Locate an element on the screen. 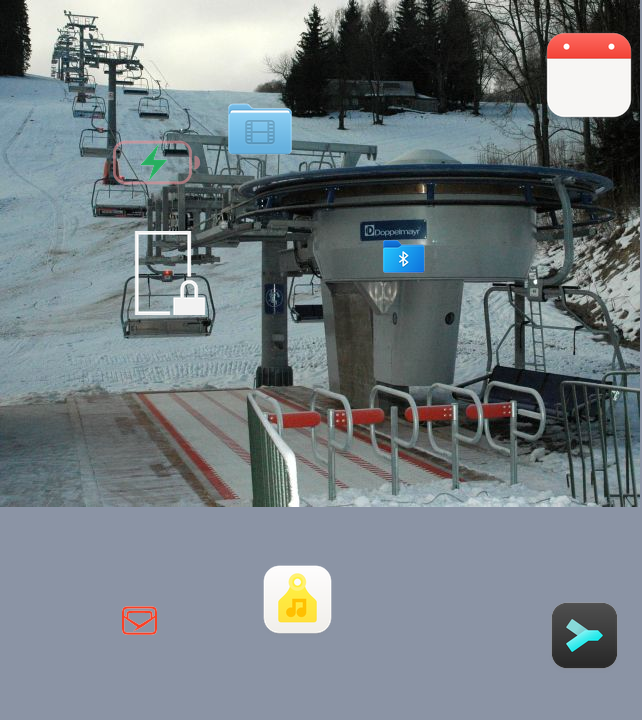 This screenshot has width=642, height=720. open sublime merge git client is located at coordinates (584, 635).